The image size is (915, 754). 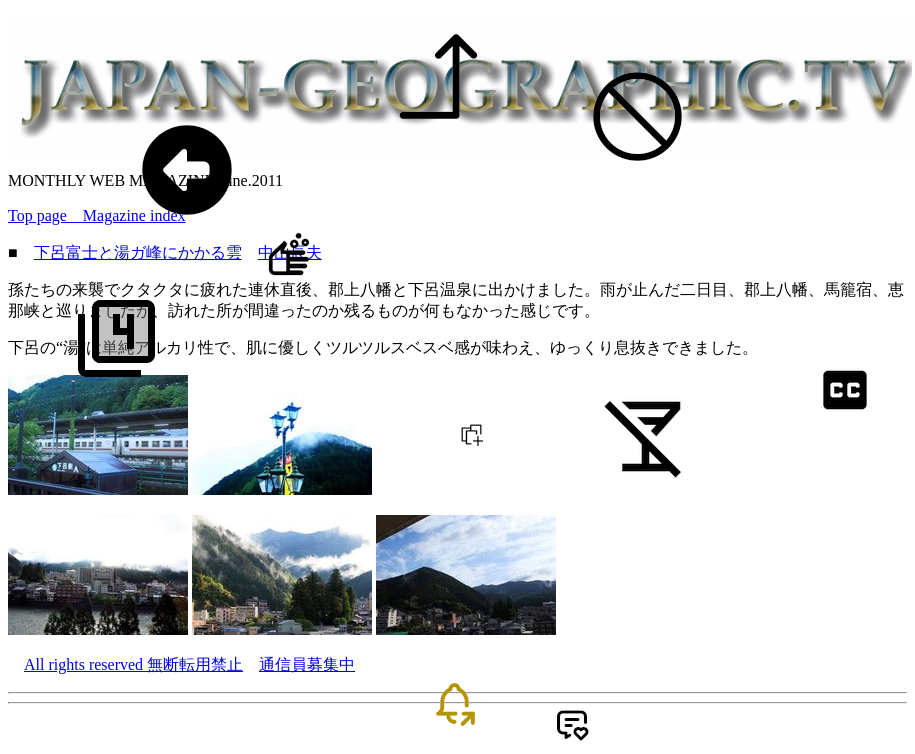 I want to click on create a new collection, so click(x=471, y=434).